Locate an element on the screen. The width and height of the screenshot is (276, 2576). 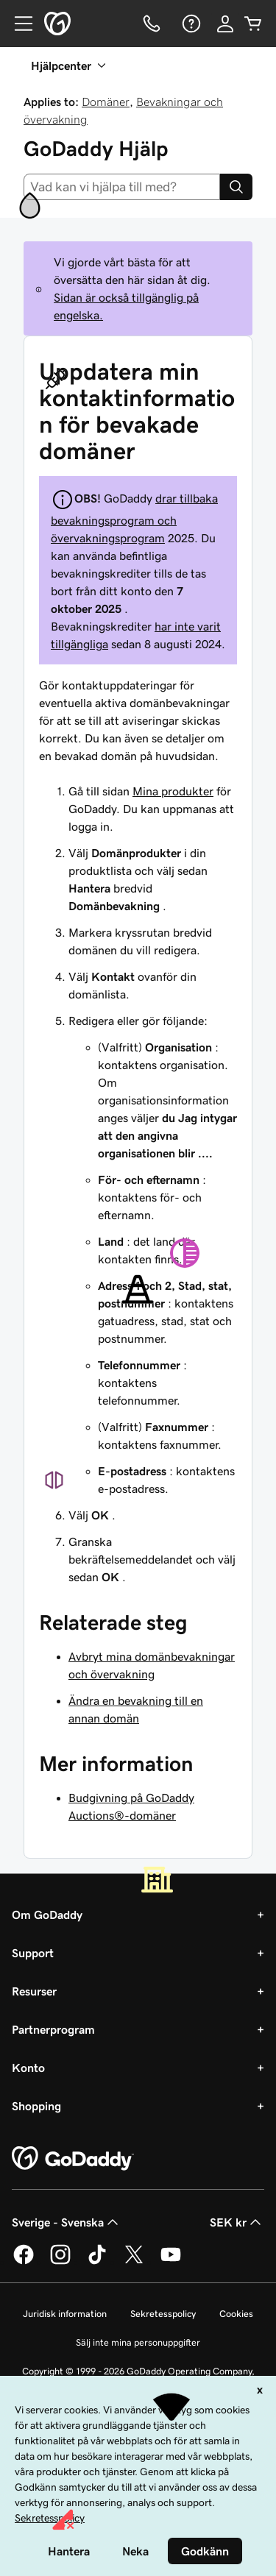
connect or pair devices is located at coordinates (56, 379).